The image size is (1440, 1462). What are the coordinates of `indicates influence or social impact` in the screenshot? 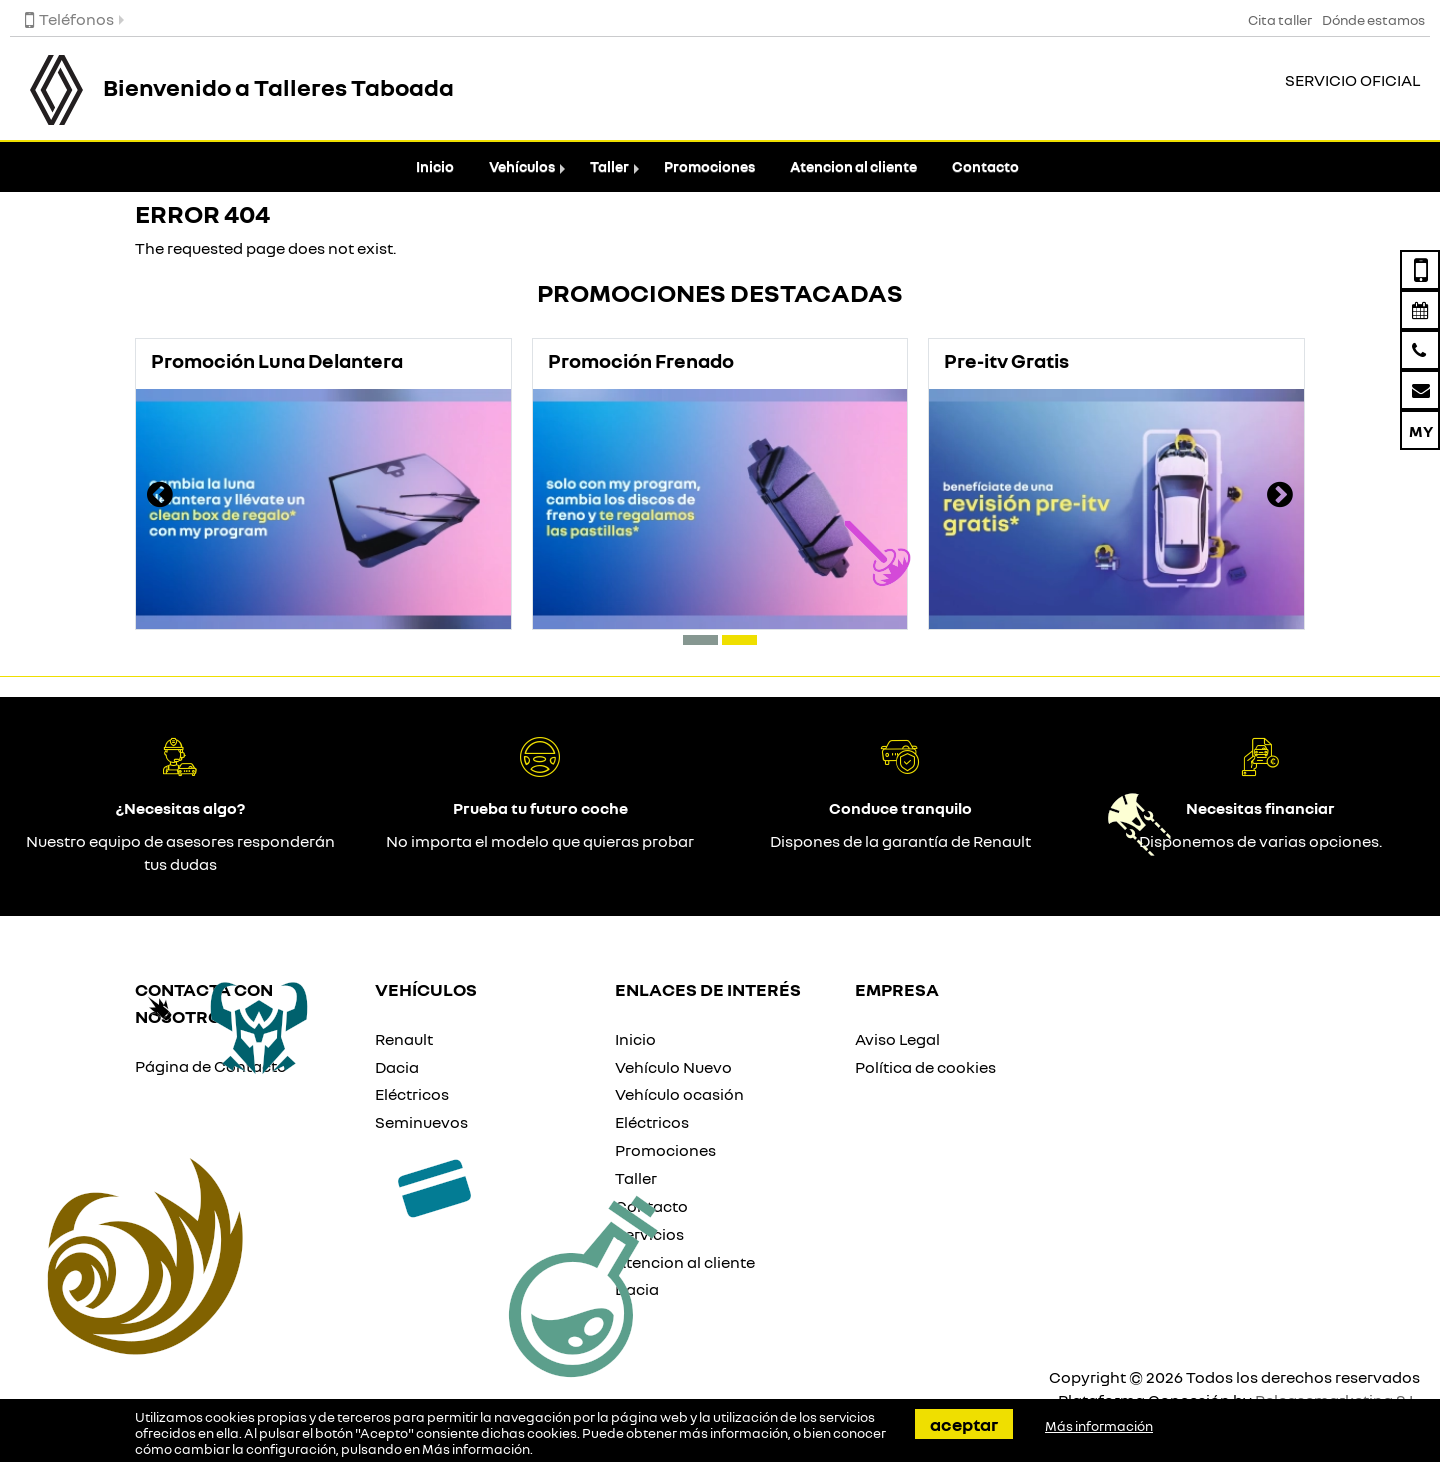 It's located at (159, 1008).